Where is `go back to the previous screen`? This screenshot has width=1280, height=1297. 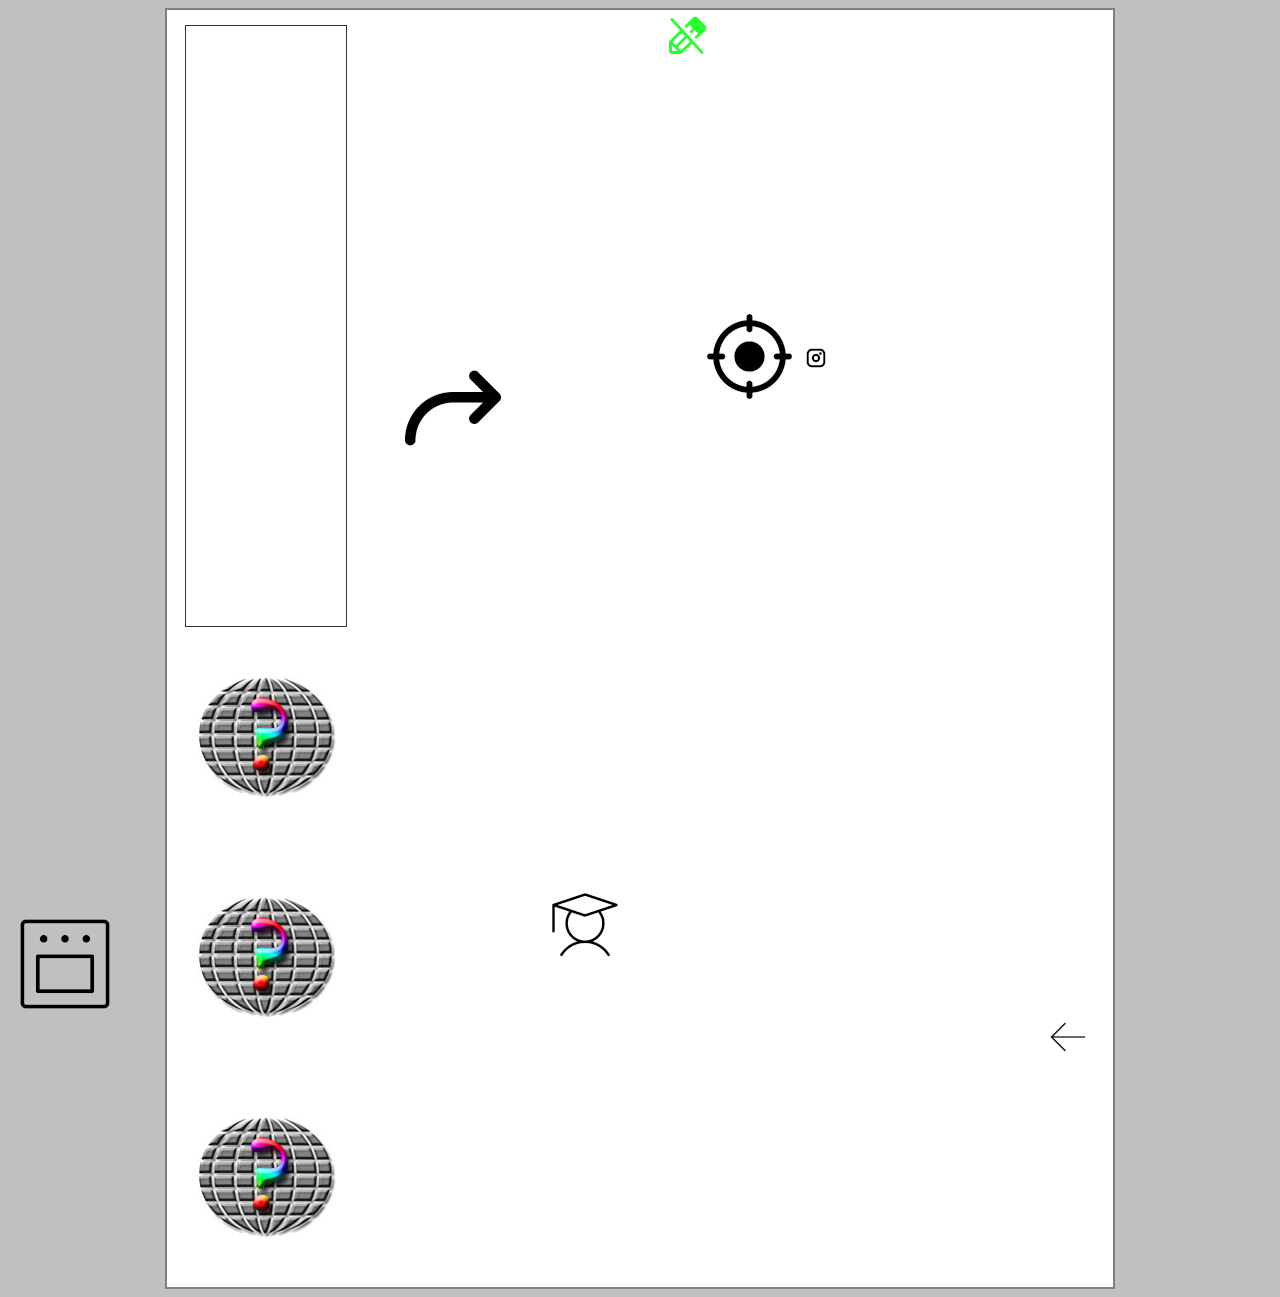 go back to the previous screen is located at coordinates (1068, 1037).